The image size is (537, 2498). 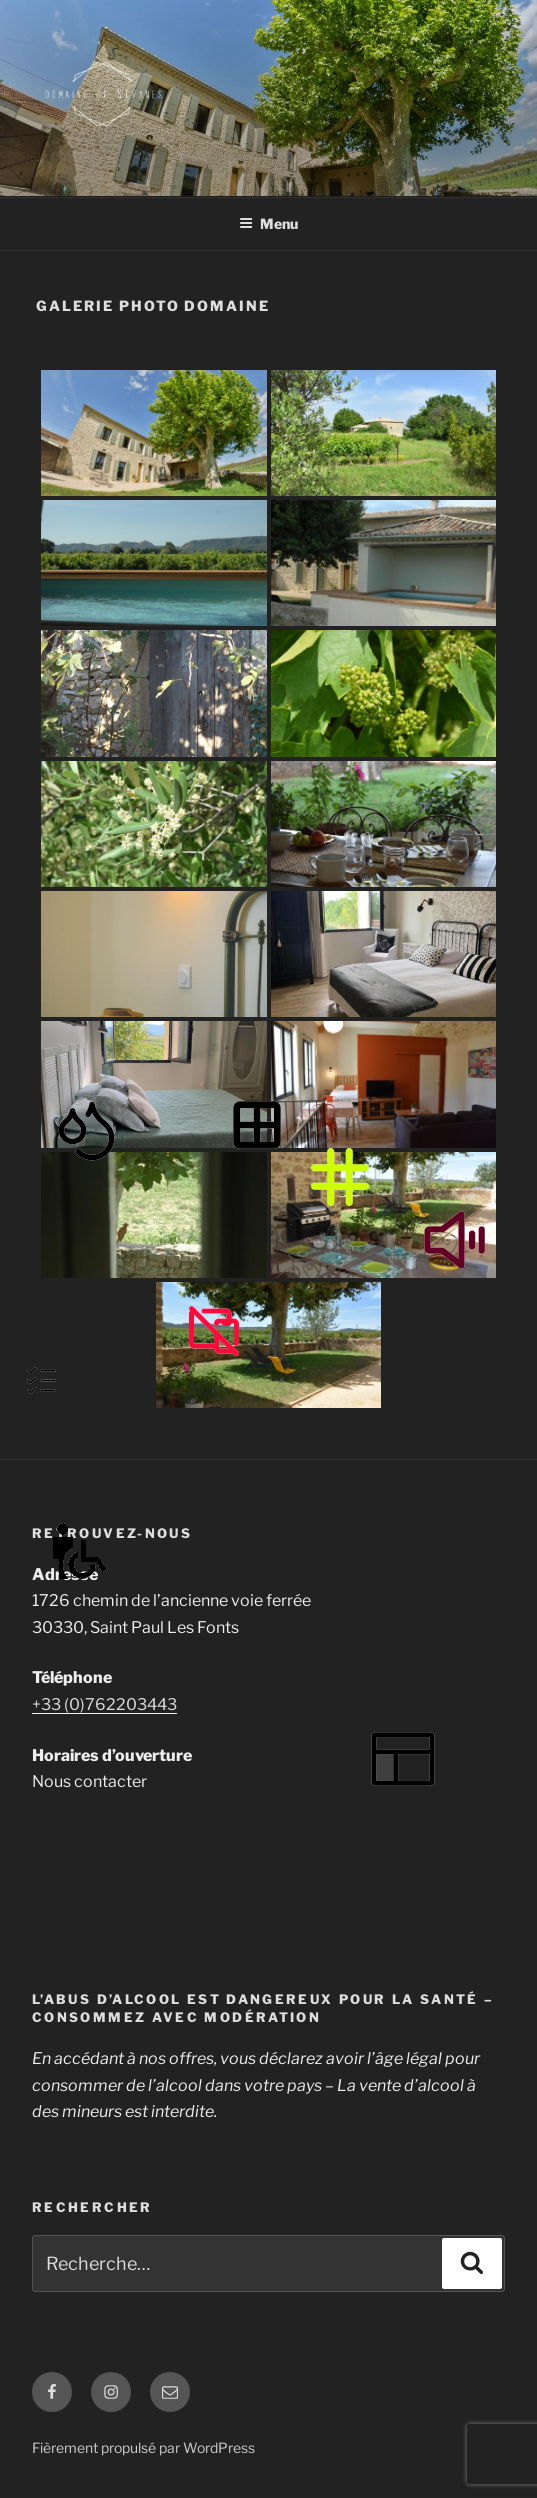 What do you see at coordinates (78, 1551) in the screenshot?
I see `wheelchair accessible pickup location` at bounding box center [78, 1551].